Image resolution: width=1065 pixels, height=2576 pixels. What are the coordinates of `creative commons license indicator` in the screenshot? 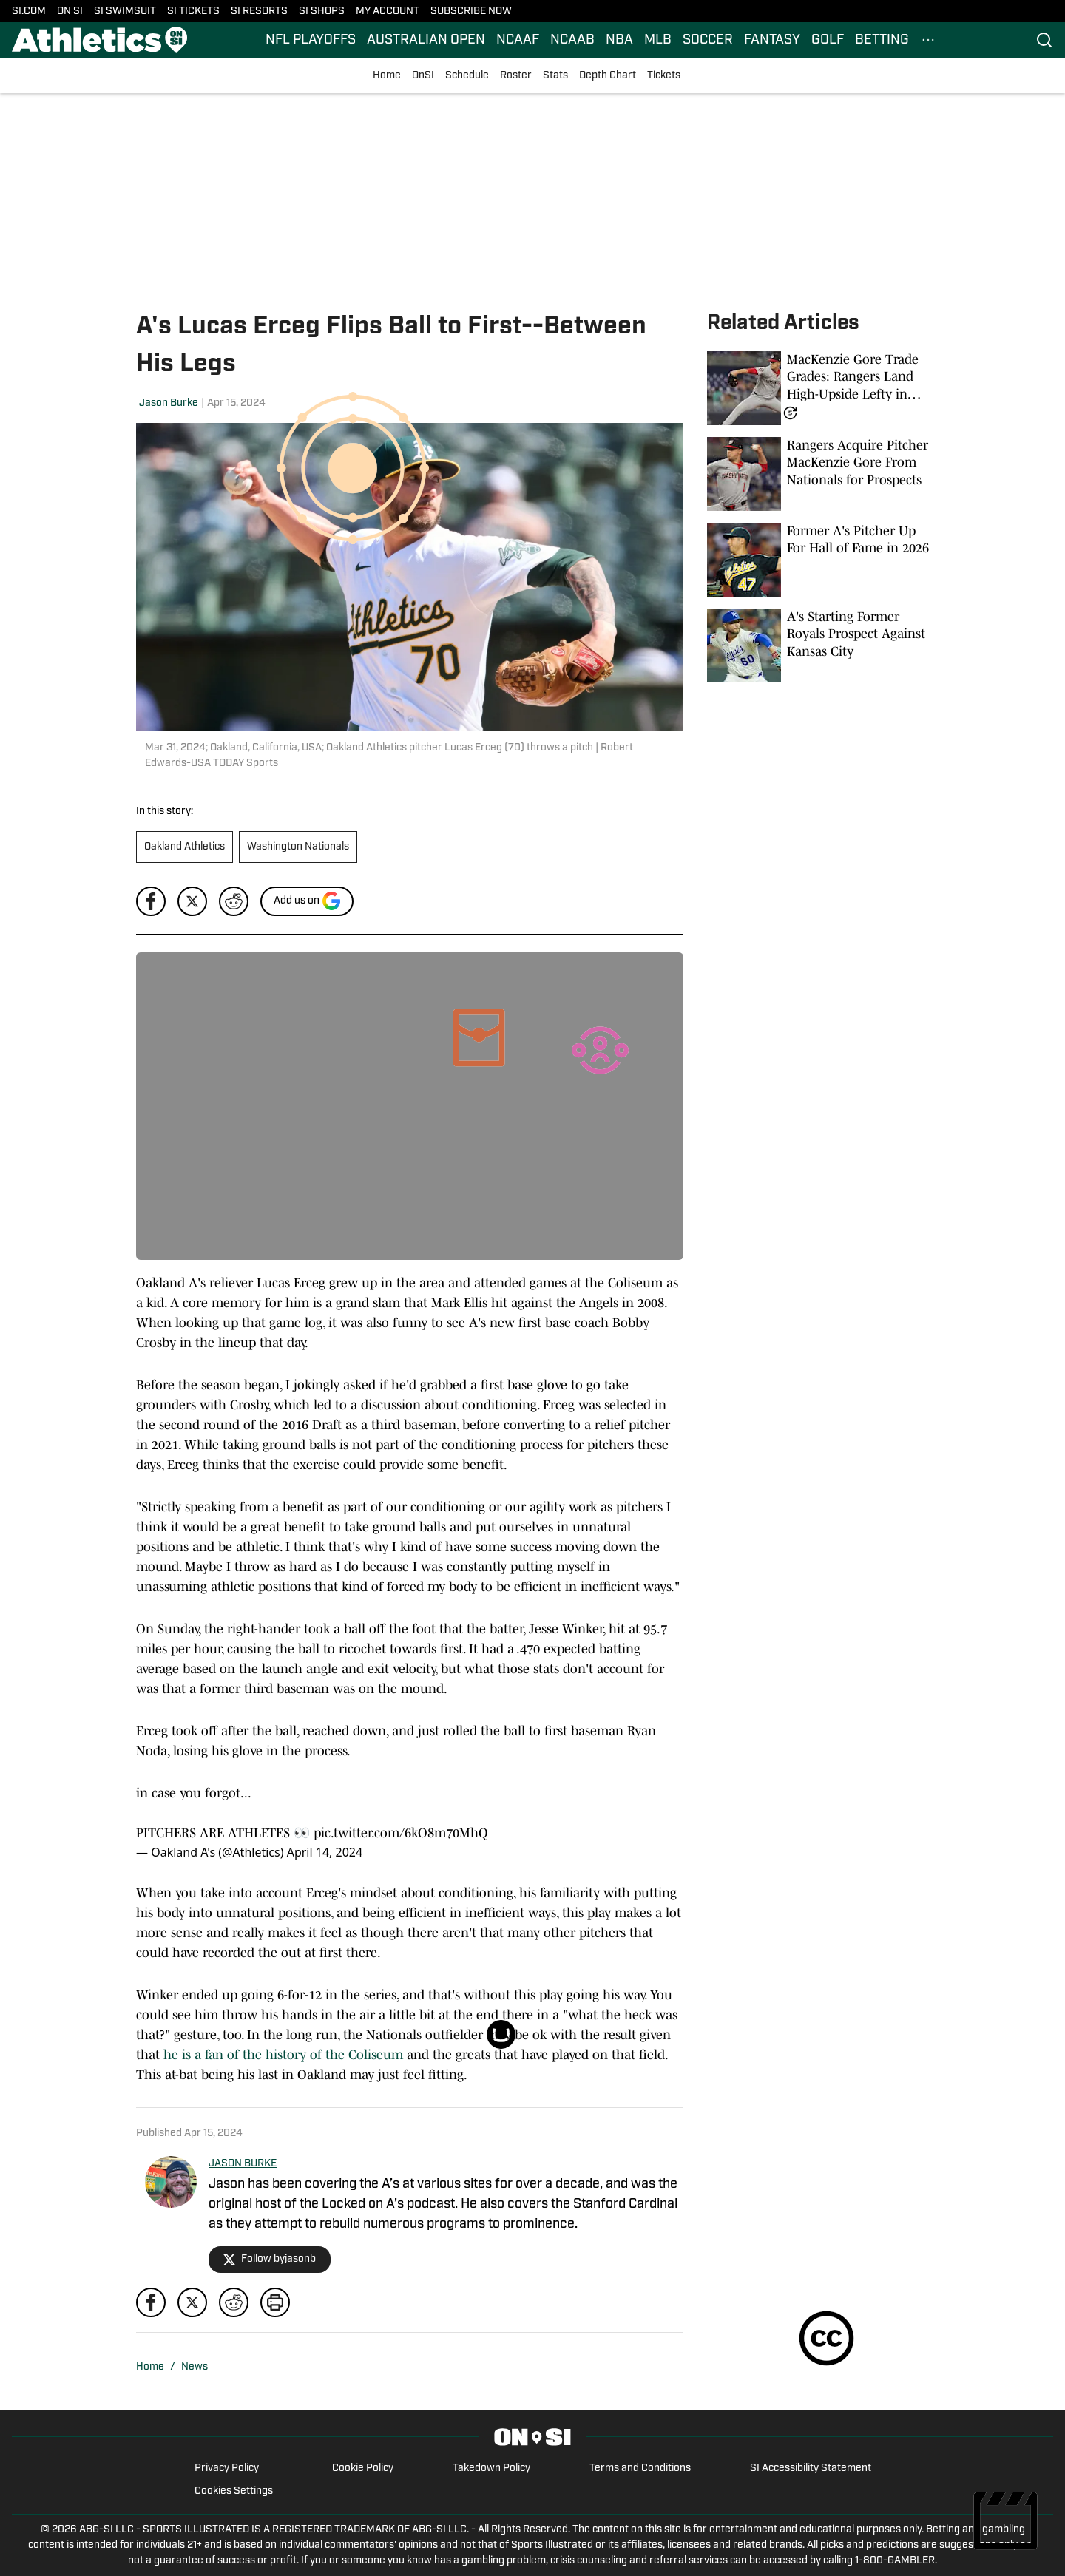 It's located at (826, 2338).